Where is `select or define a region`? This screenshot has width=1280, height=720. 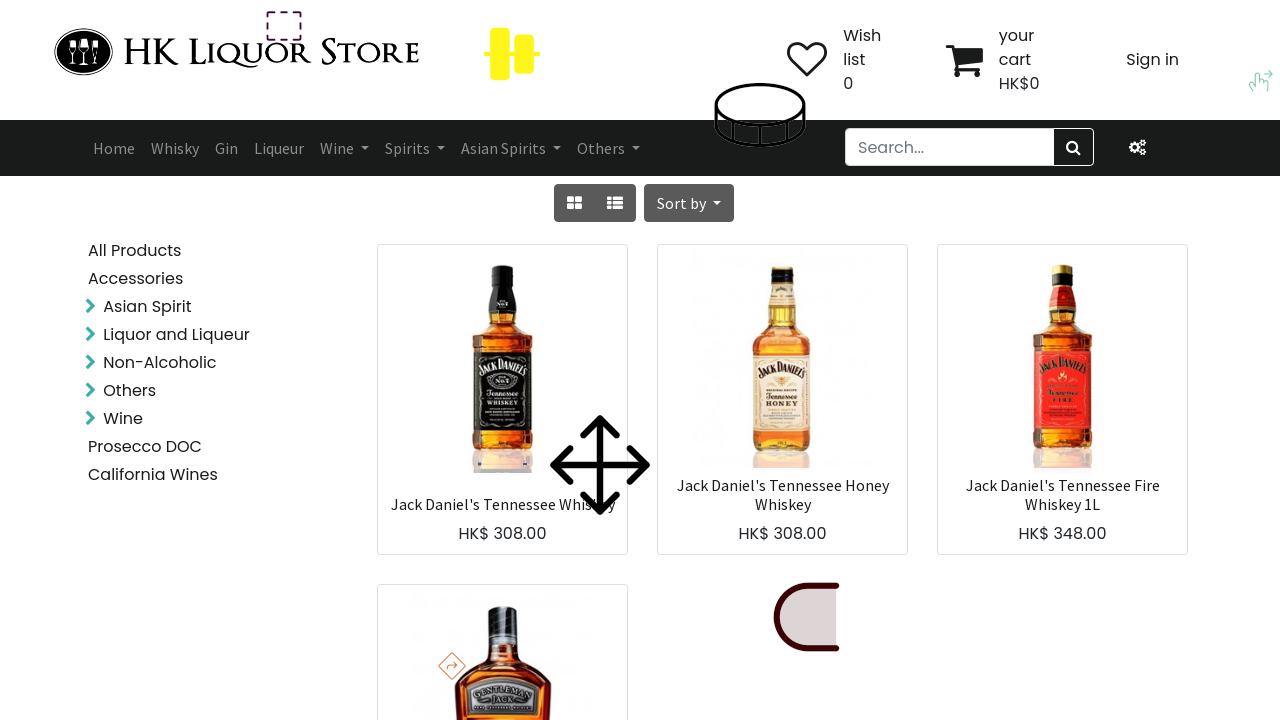 select or define a region is located at coordinates (284, 26).